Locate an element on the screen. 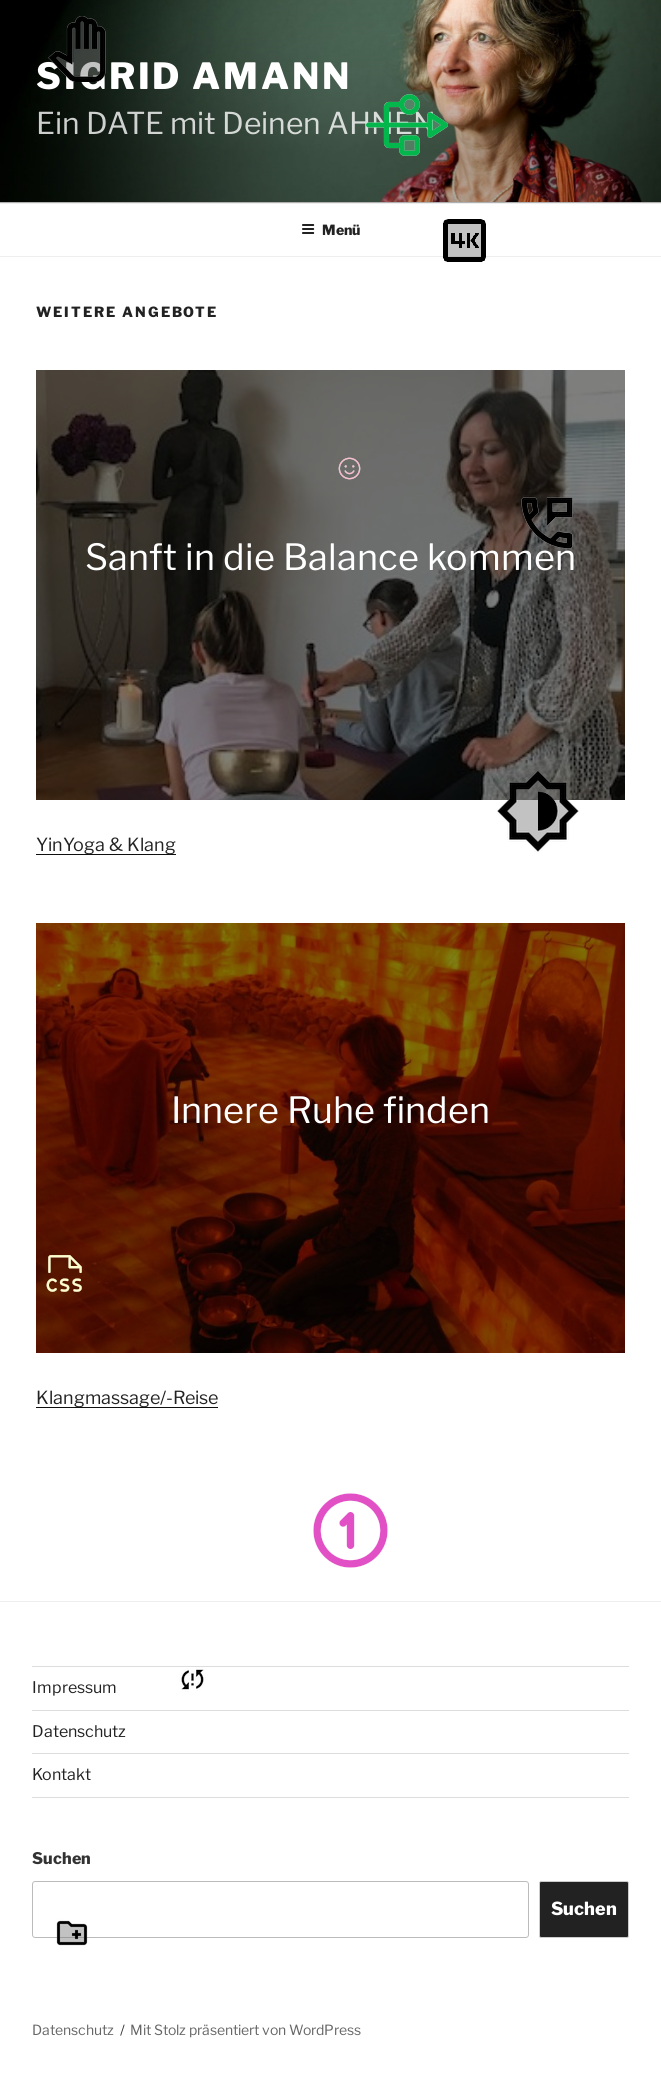 The width and height of the screenshot is (661, 2079). indicates 4K resolution video quality is located at coordinates (464, 240).